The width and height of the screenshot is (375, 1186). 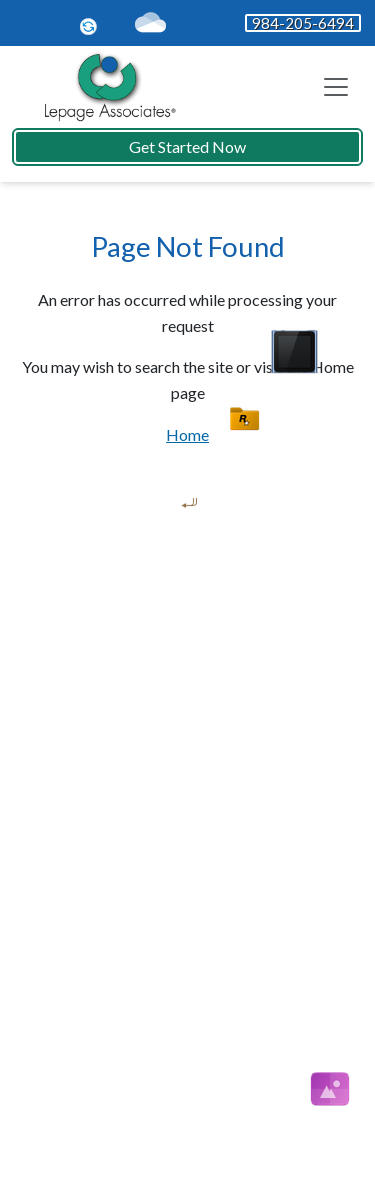 What do you see at coordinates (330, 1088) in the screenshot?
I see `open an image file` at bounding box center [330, 1088].